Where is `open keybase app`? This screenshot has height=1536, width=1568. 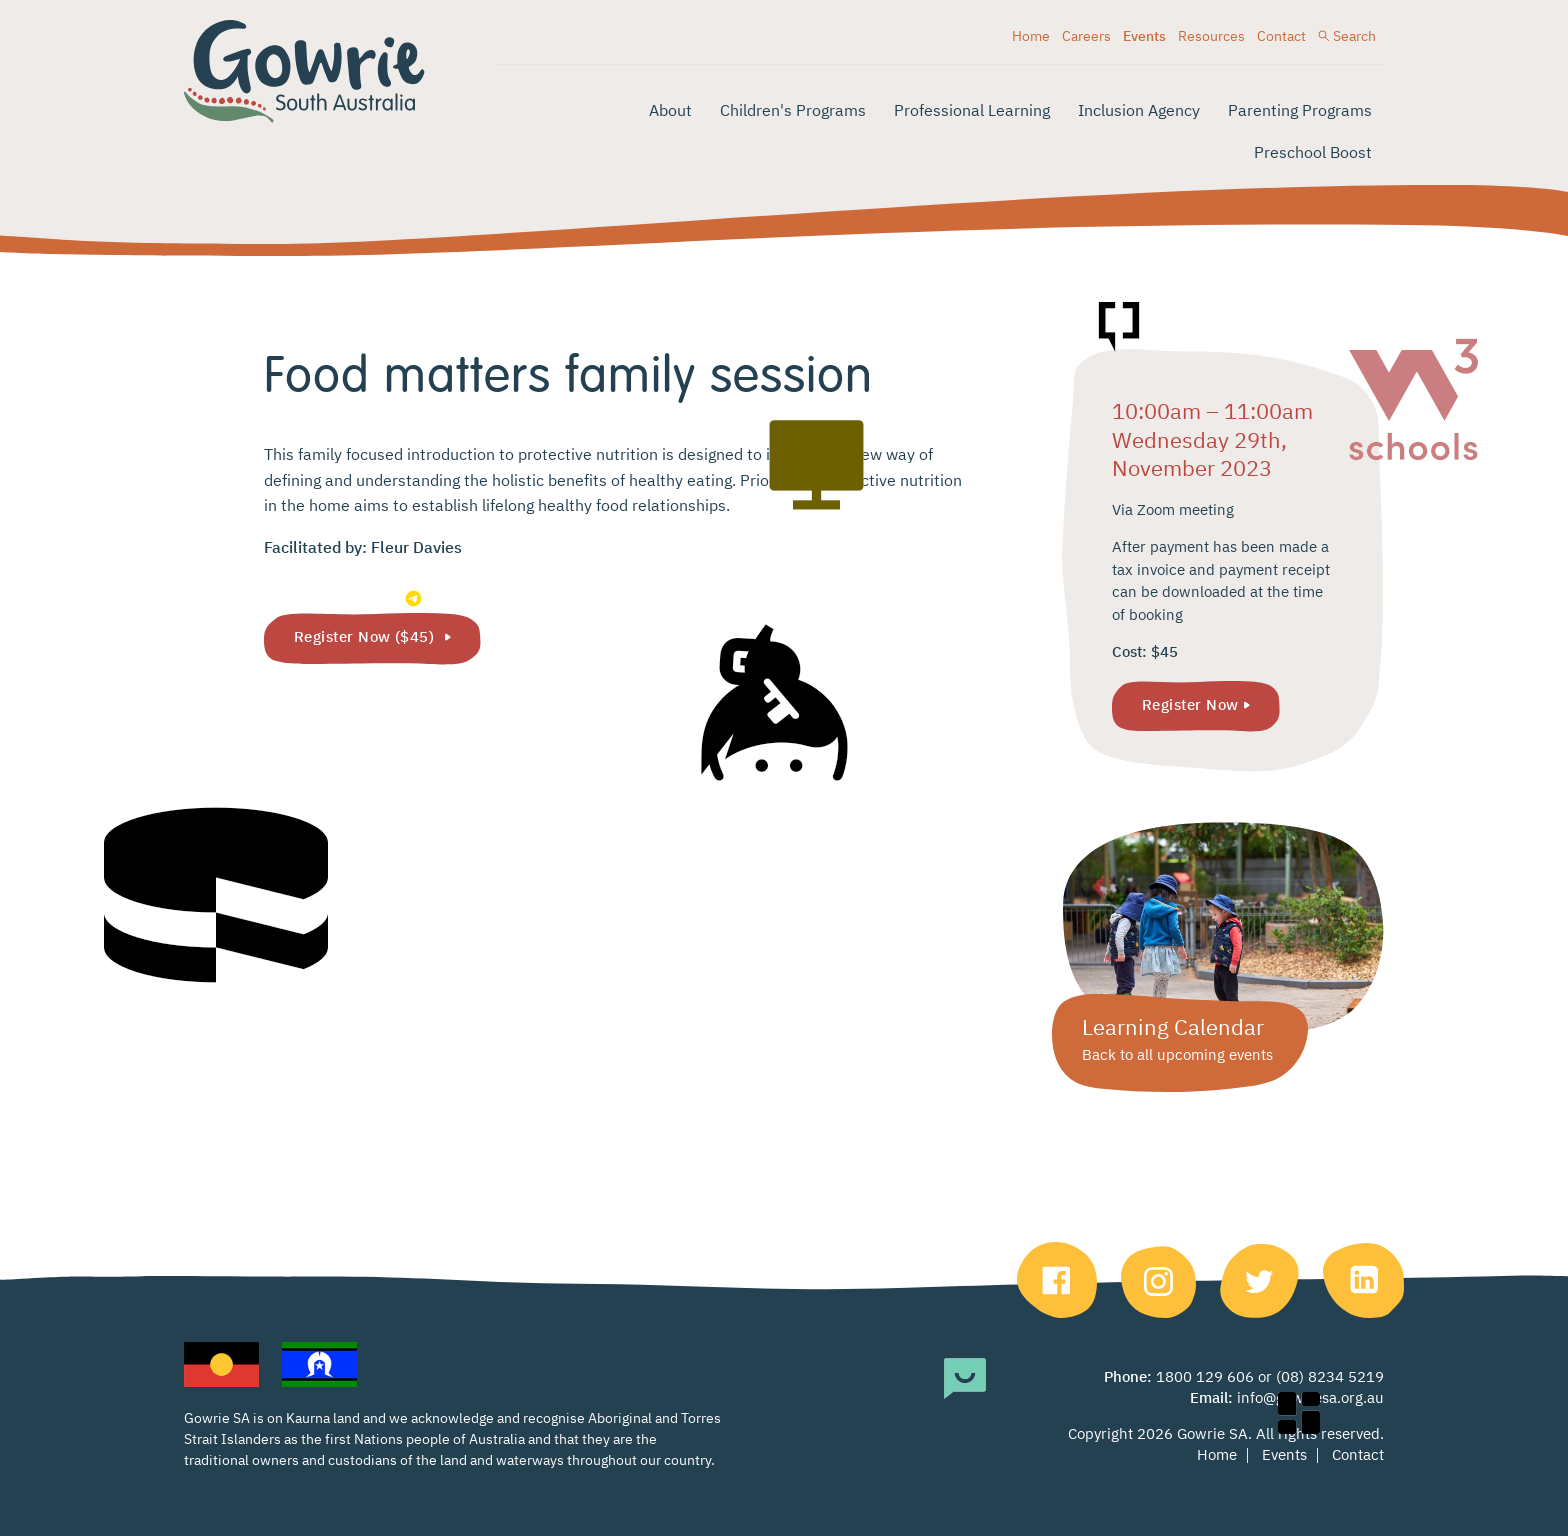
open keybase app is located at coordinates (774, 702).